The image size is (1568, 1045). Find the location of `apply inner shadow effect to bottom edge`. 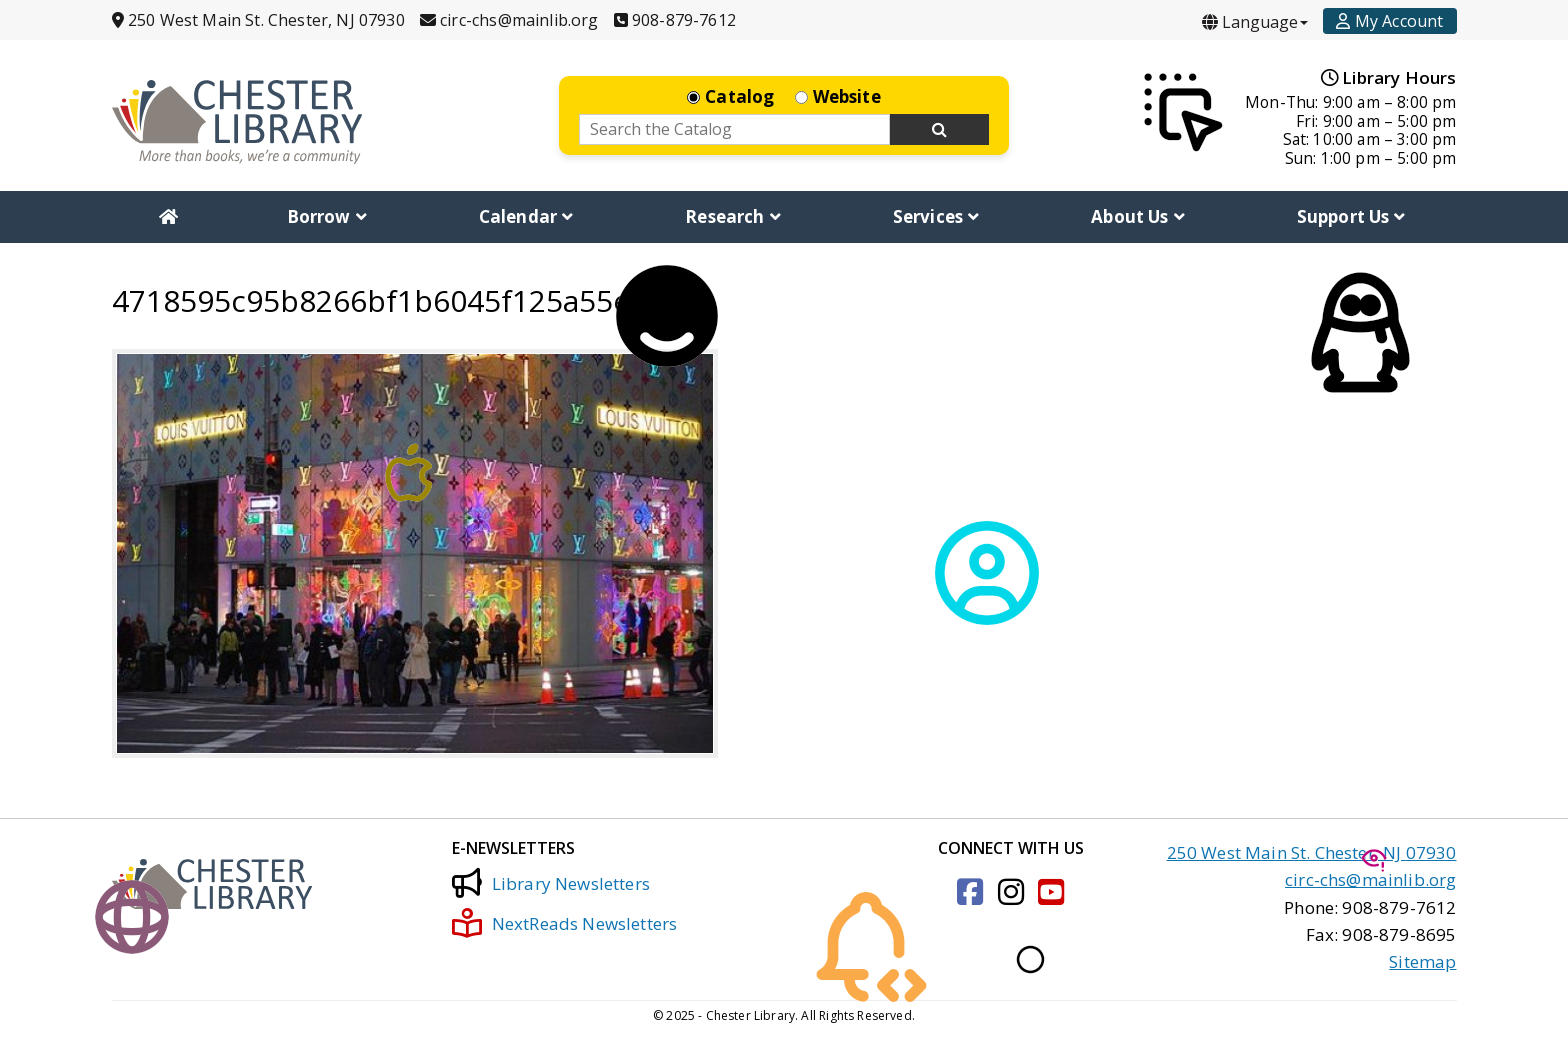

apply inner shadow effect to bottom edge is located at coordinates (667, 316).